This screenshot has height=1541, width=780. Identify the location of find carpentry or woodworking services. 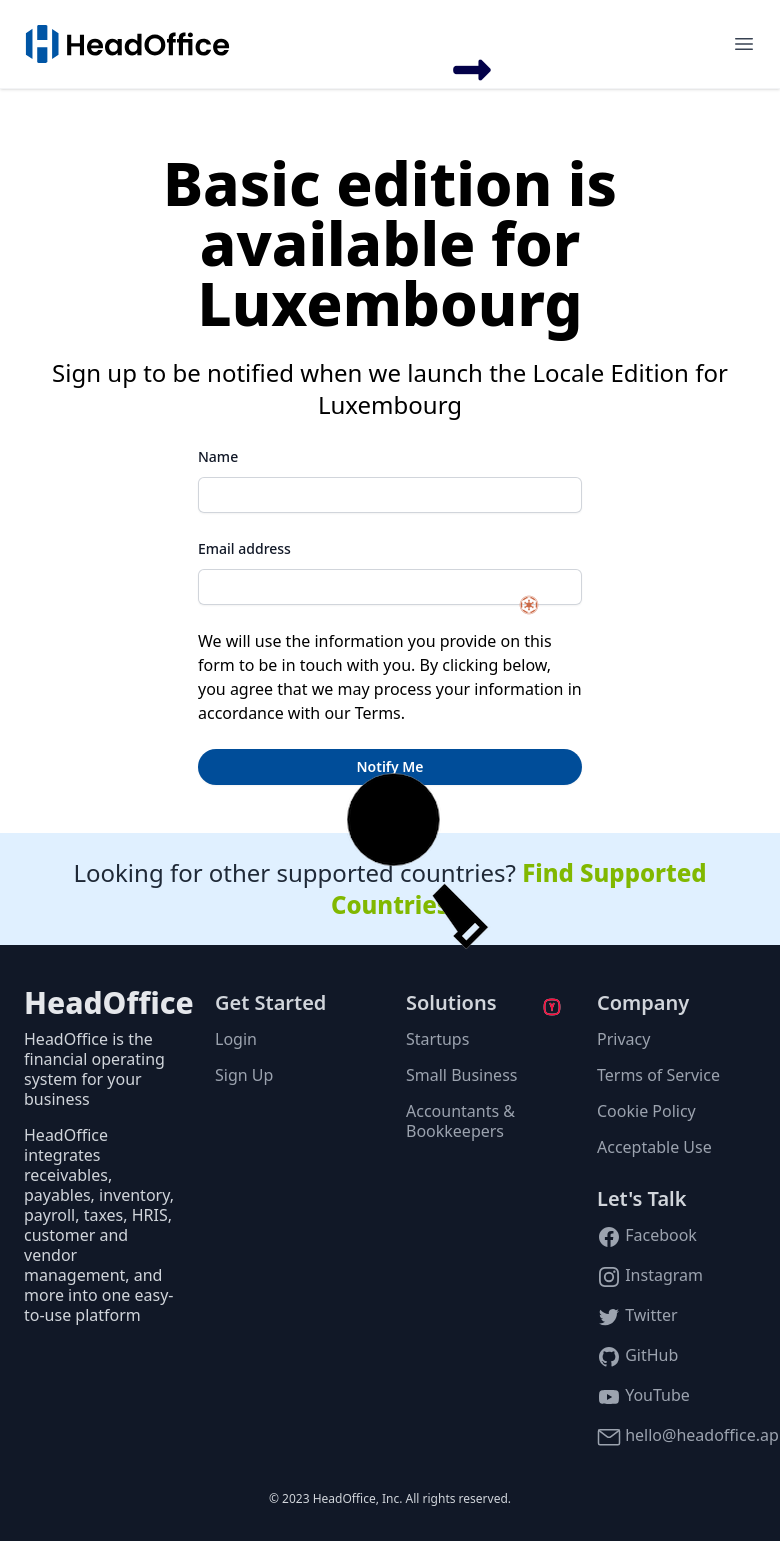
(460, 916).